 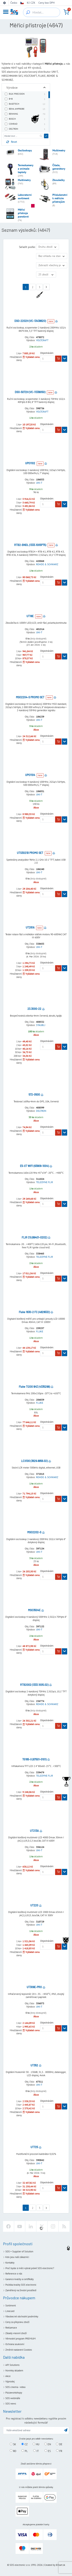 What do you see at coordinates (66, 1941) in the screenshot?
I see `activate shield or defensive ability` at bounding box center [66, 1941].